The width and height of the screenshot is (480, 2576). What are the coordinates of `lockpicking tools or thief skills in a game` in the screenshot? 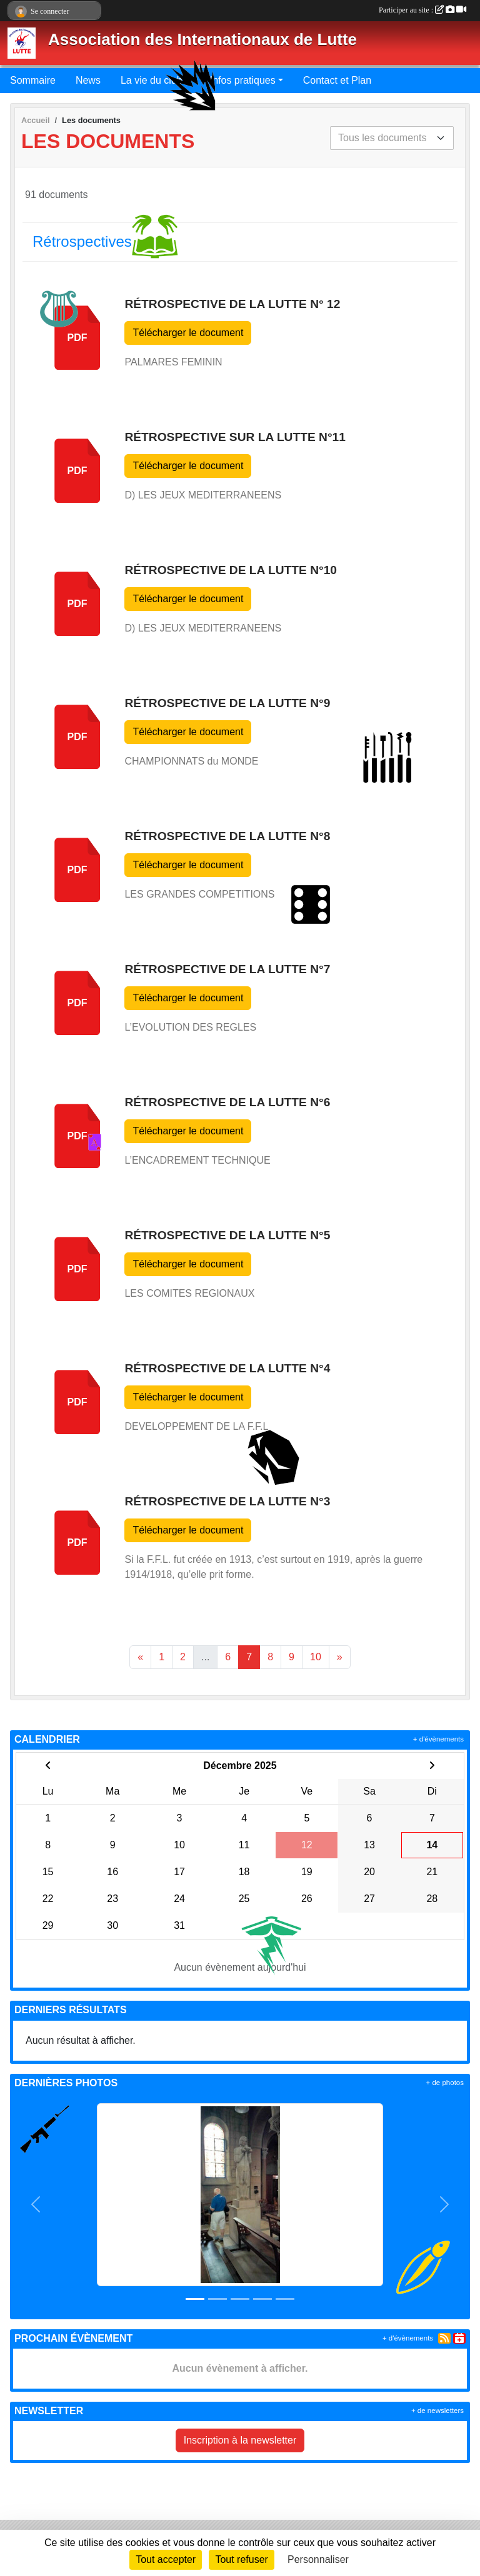 It's located at (388, 757).